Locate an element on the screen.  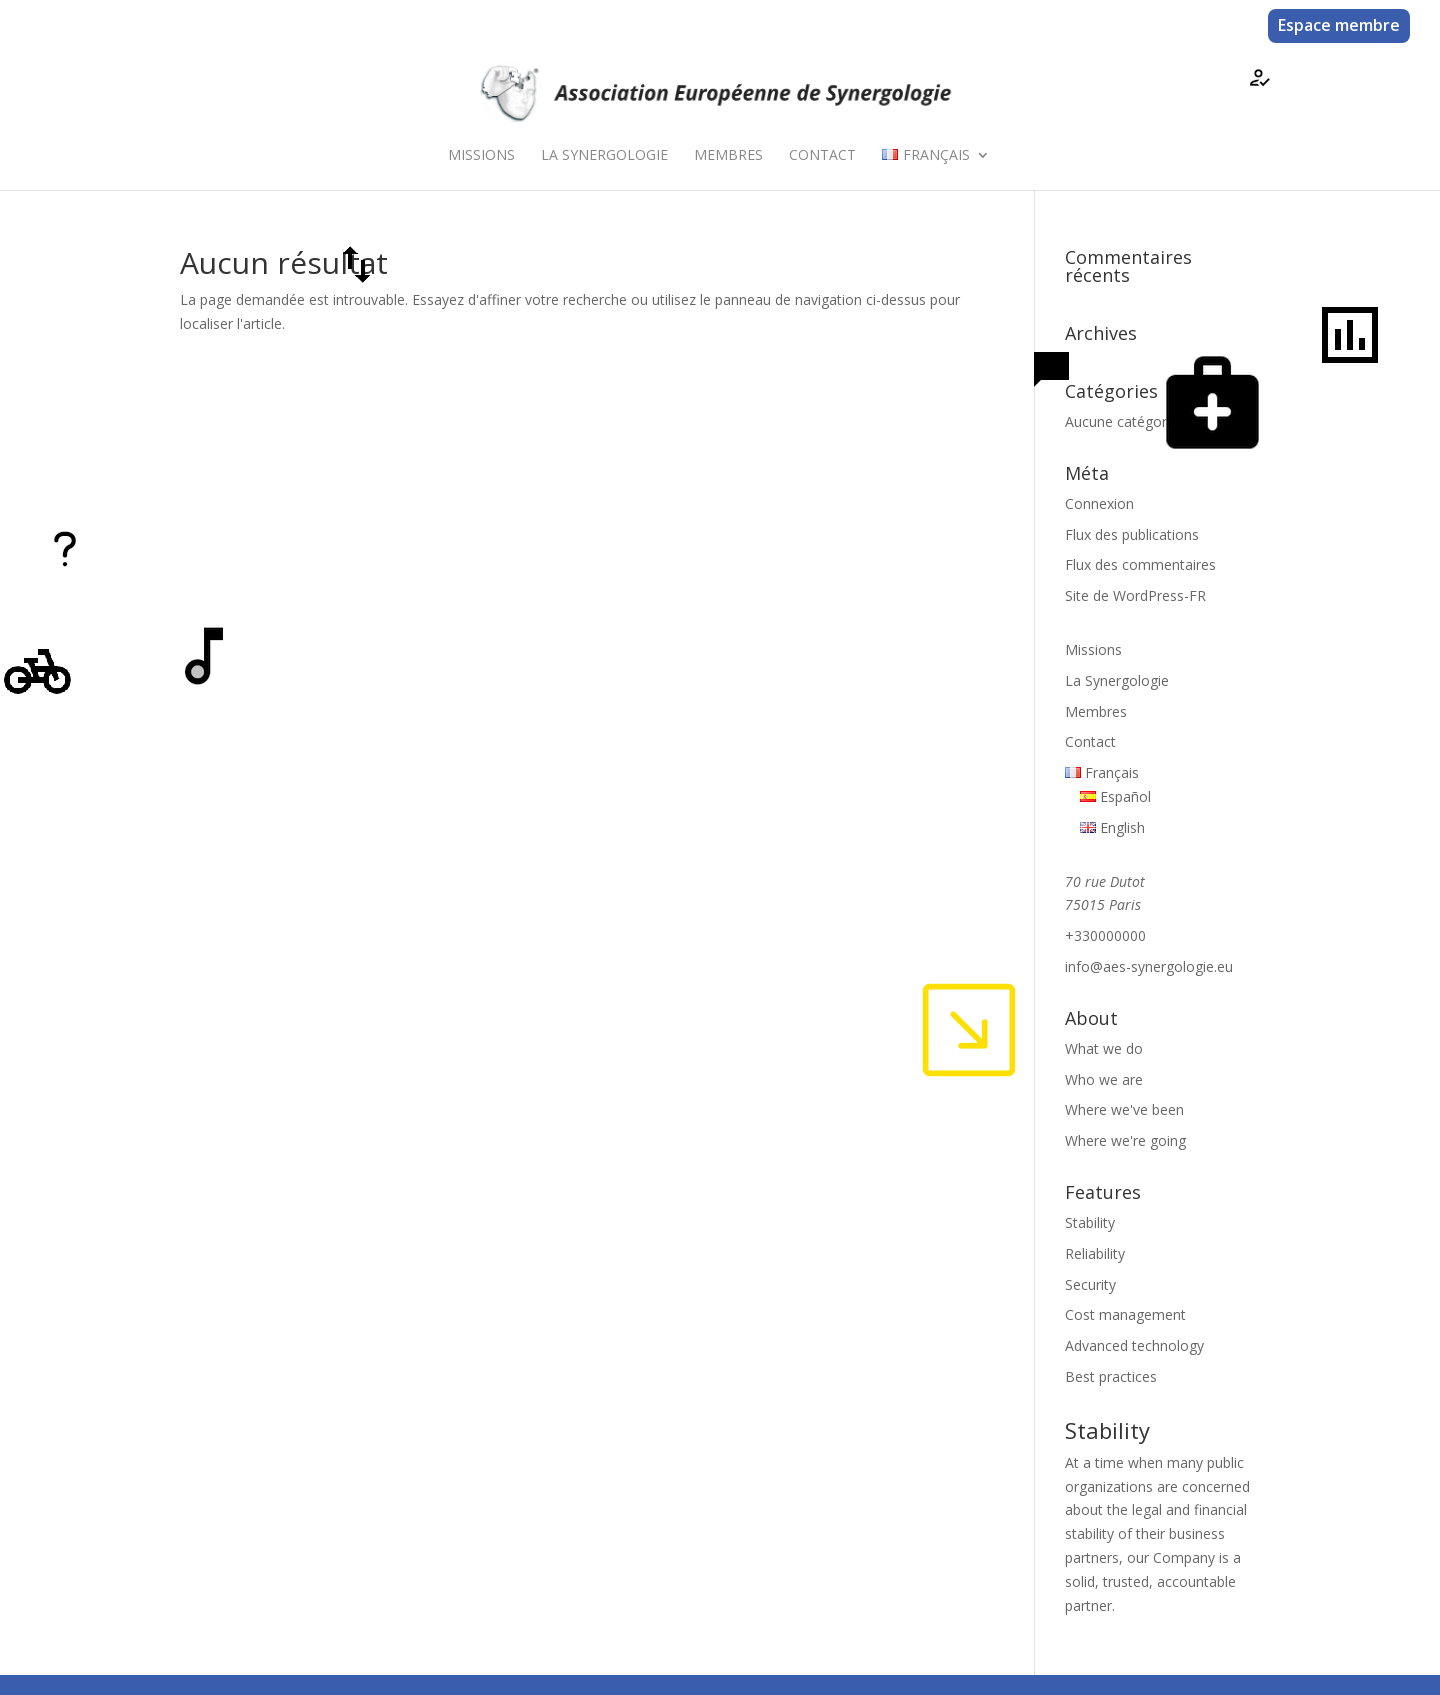
access medical or health services is located at coordinates (1212, 402).